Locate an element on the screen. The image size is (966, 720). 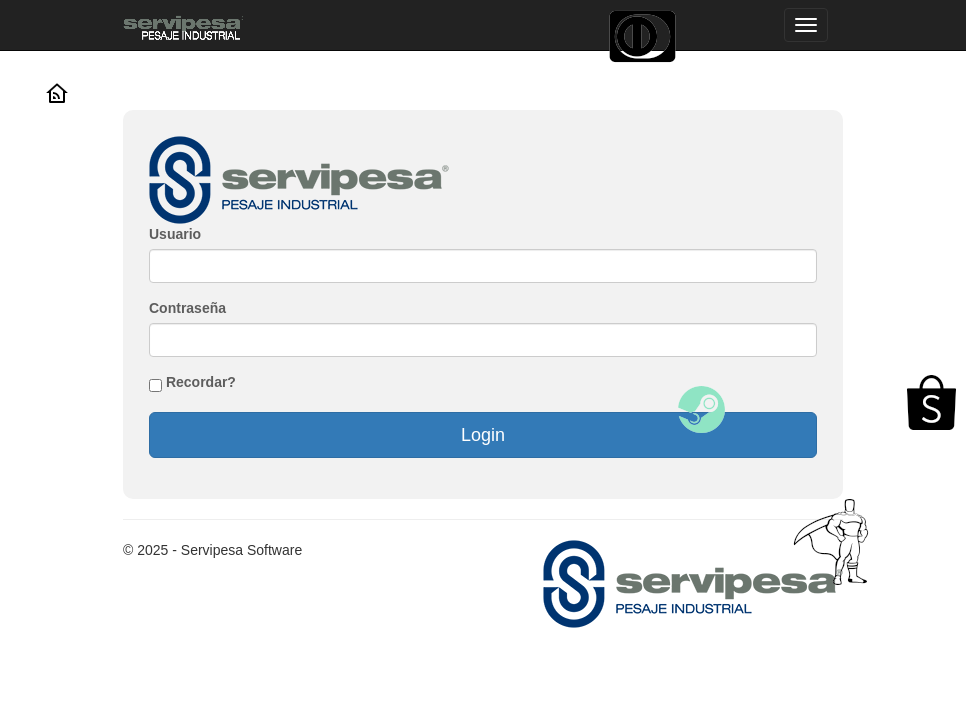
pay with Diners Club credit card is located at coordinates (642, 36).